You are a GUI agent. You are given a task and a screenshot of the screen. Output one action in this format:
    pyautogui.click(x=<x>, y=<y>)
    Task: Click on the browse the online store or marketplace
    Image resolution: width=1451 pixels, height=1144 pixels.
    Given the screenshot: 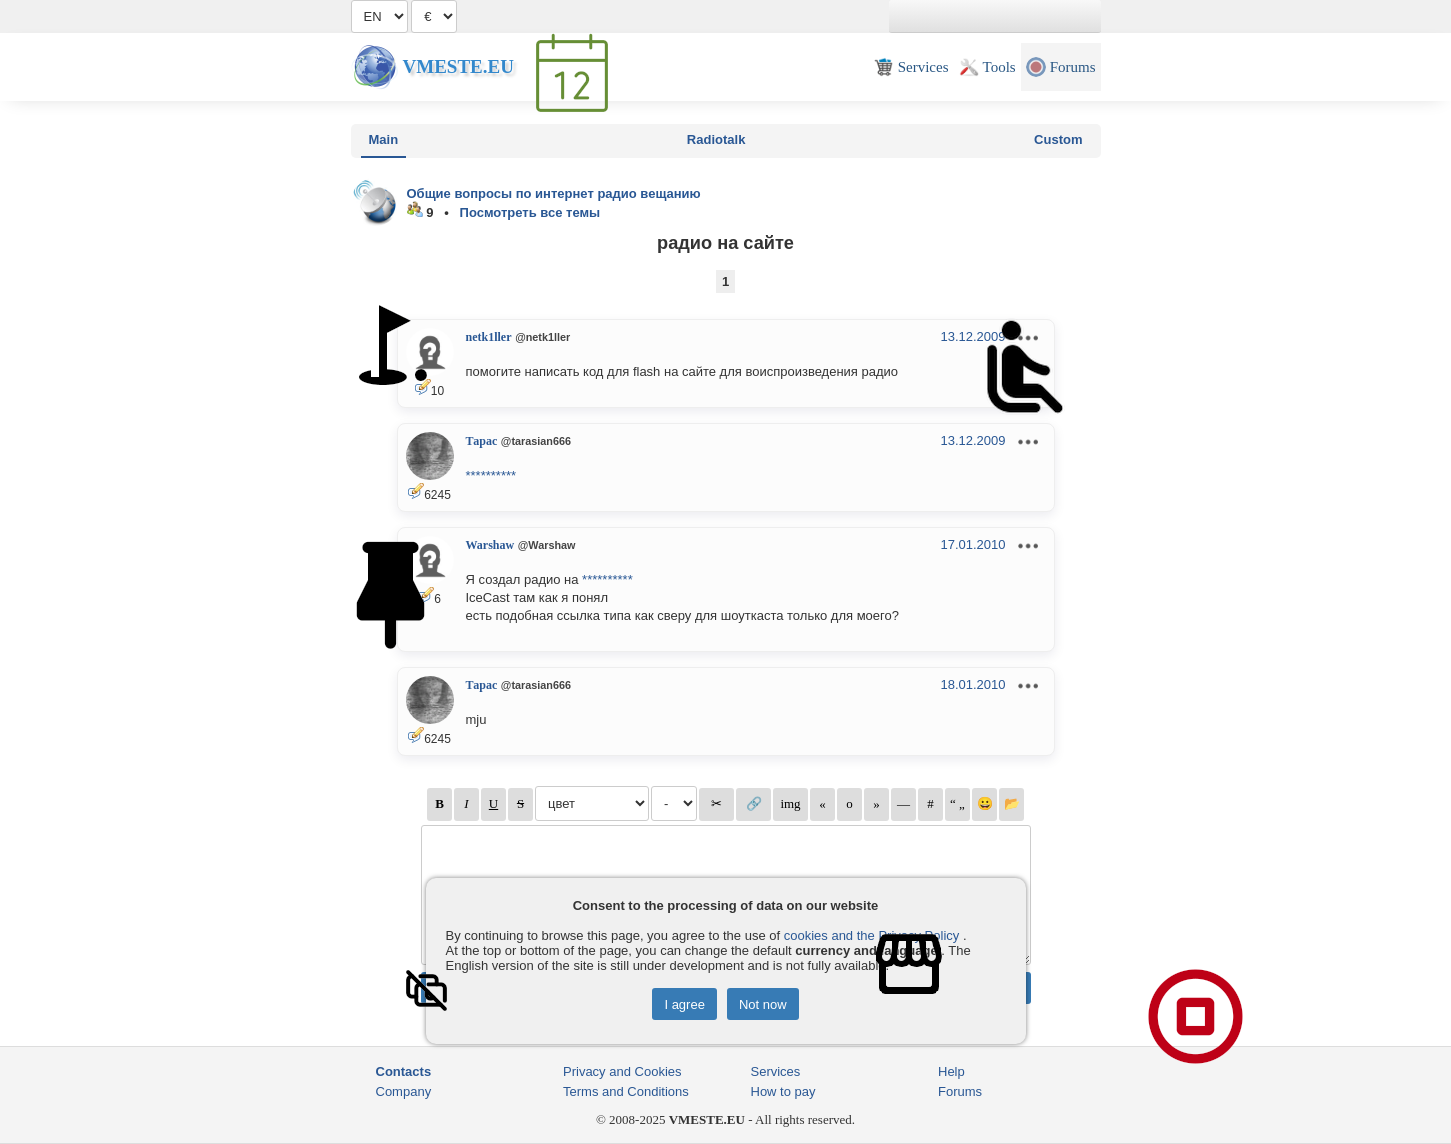 What is the action you would take?
    pyautogui.click(x=909, y=964)
    